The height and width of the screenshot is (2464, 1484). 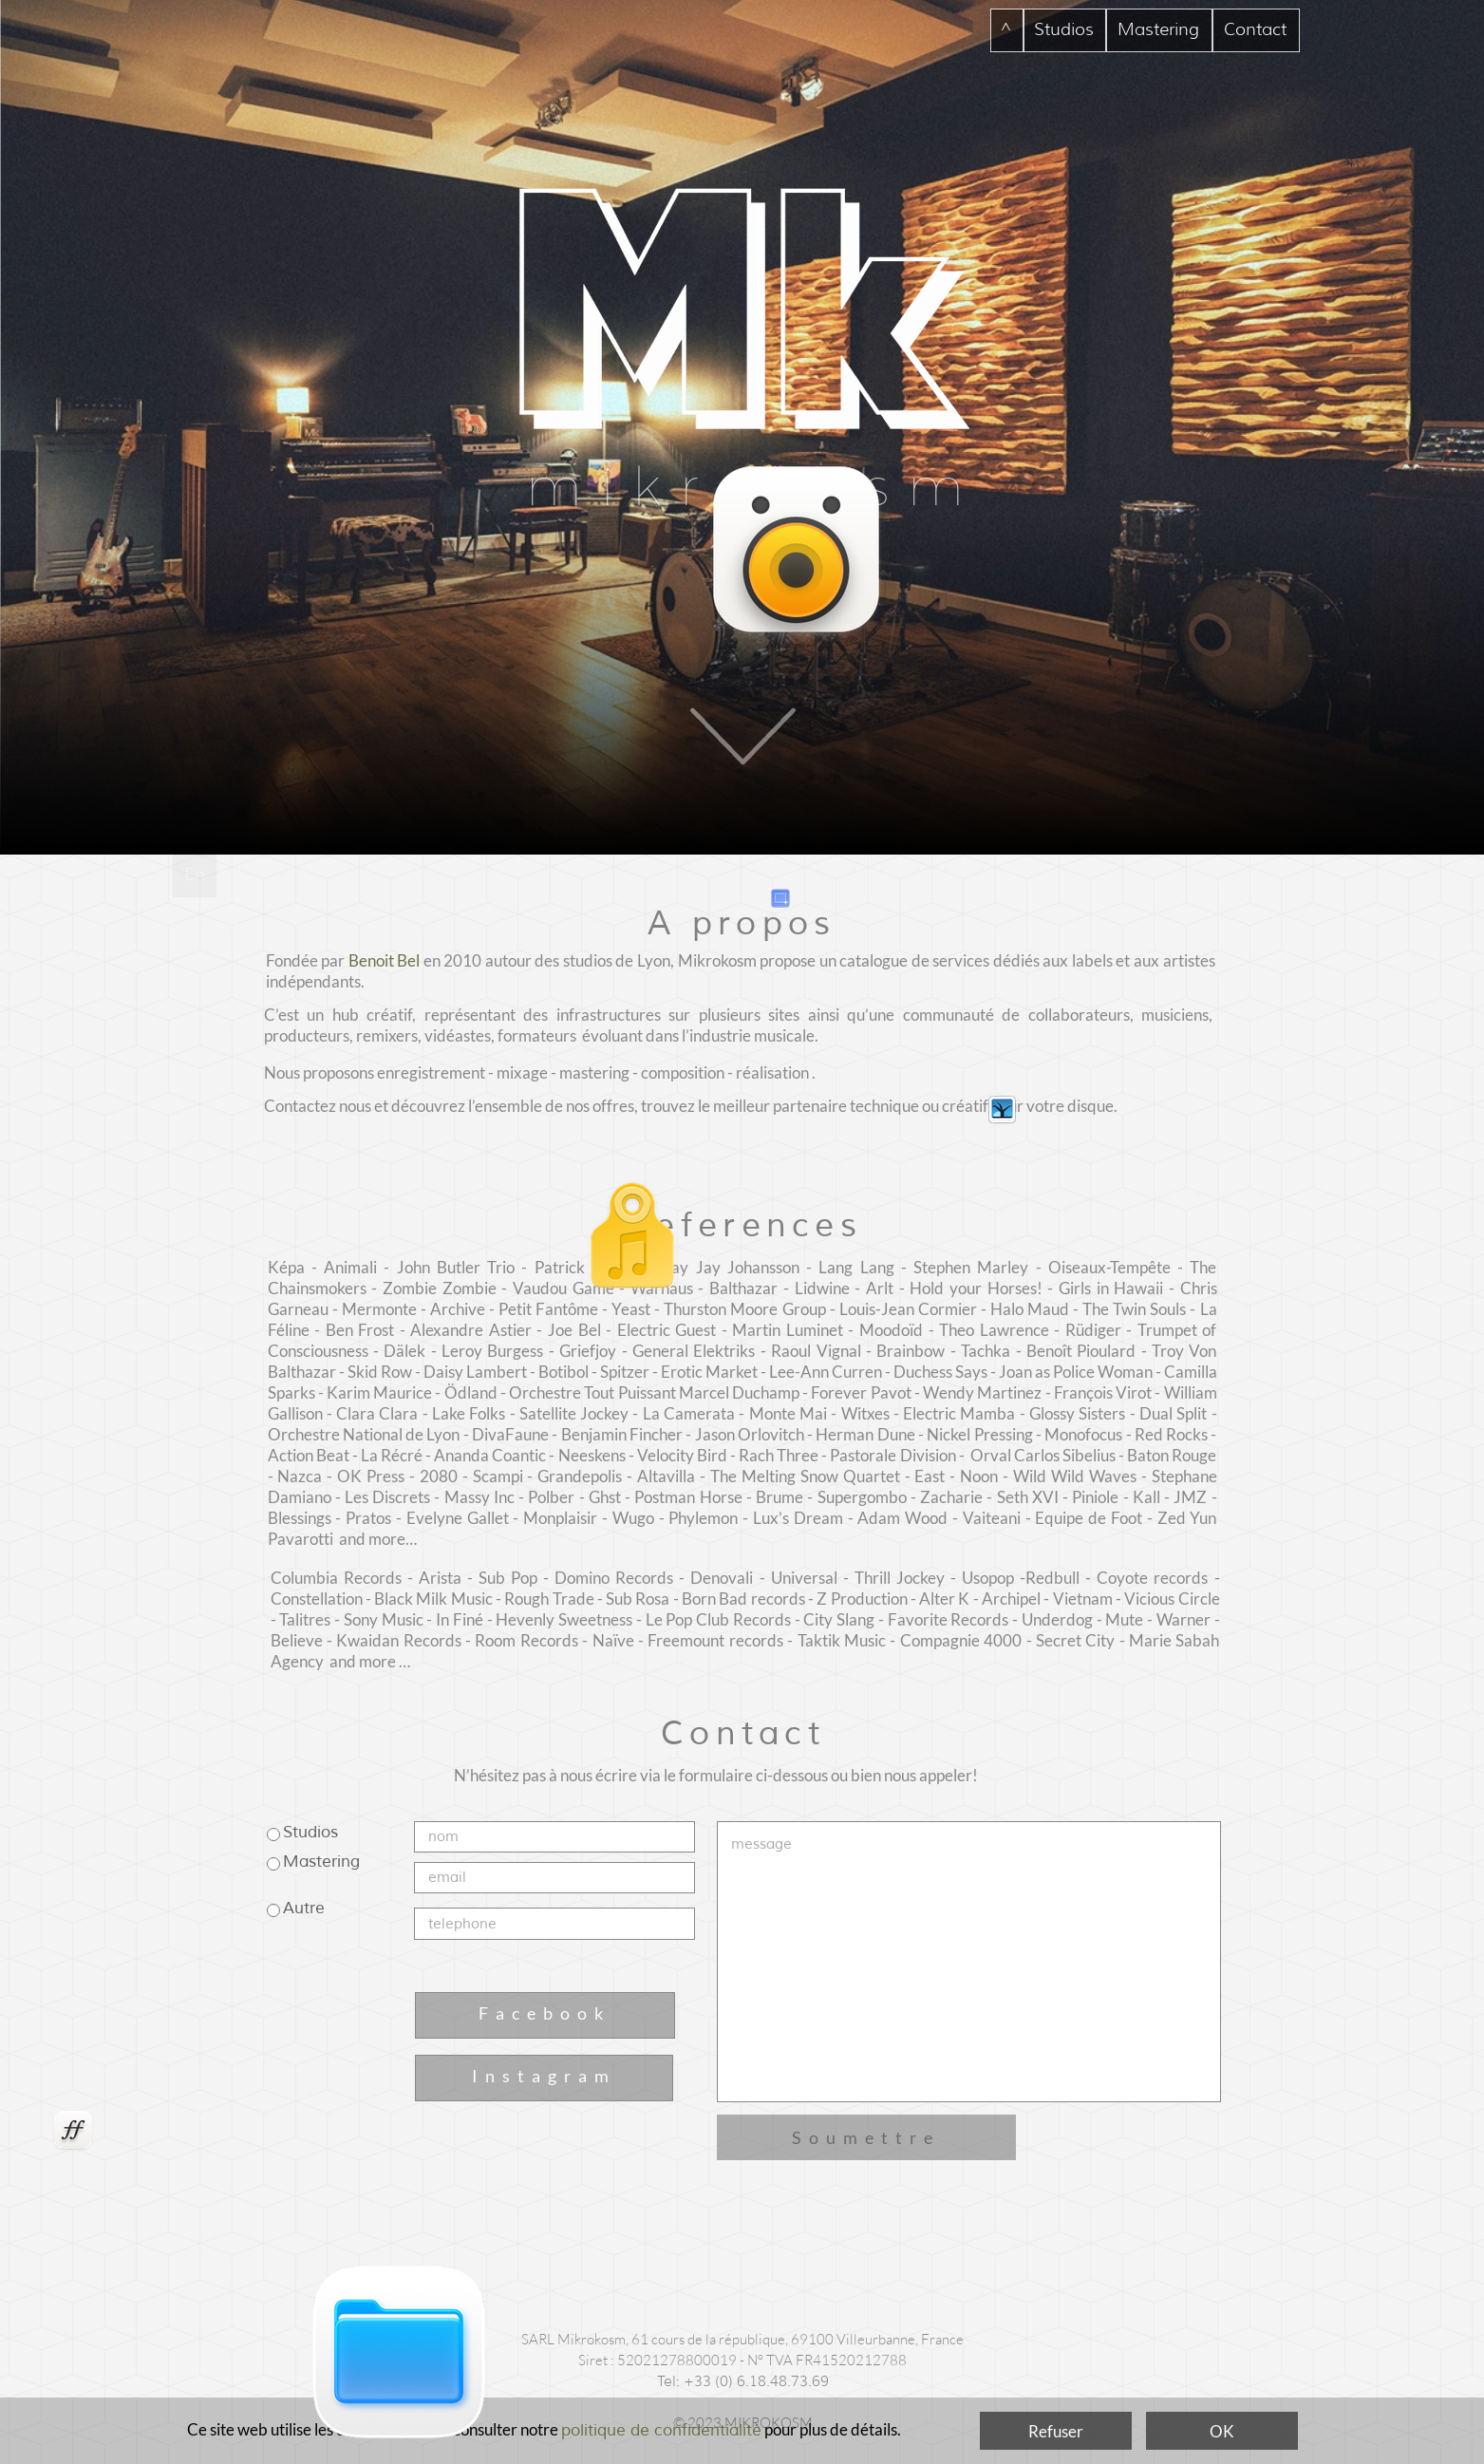 I want to click on open the files app, so click(x=399, y=2352).